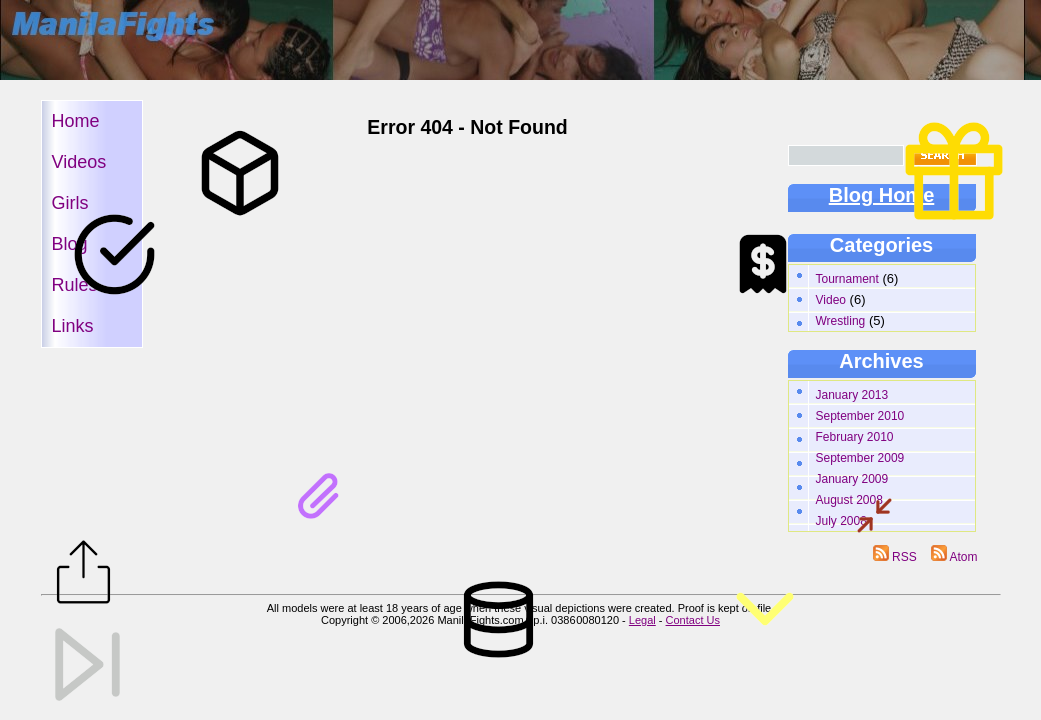 The image size is (1041, 720). Describe the element at coordinates (83, 574) in the screenshot. I see `export or share content to another app` at that location.